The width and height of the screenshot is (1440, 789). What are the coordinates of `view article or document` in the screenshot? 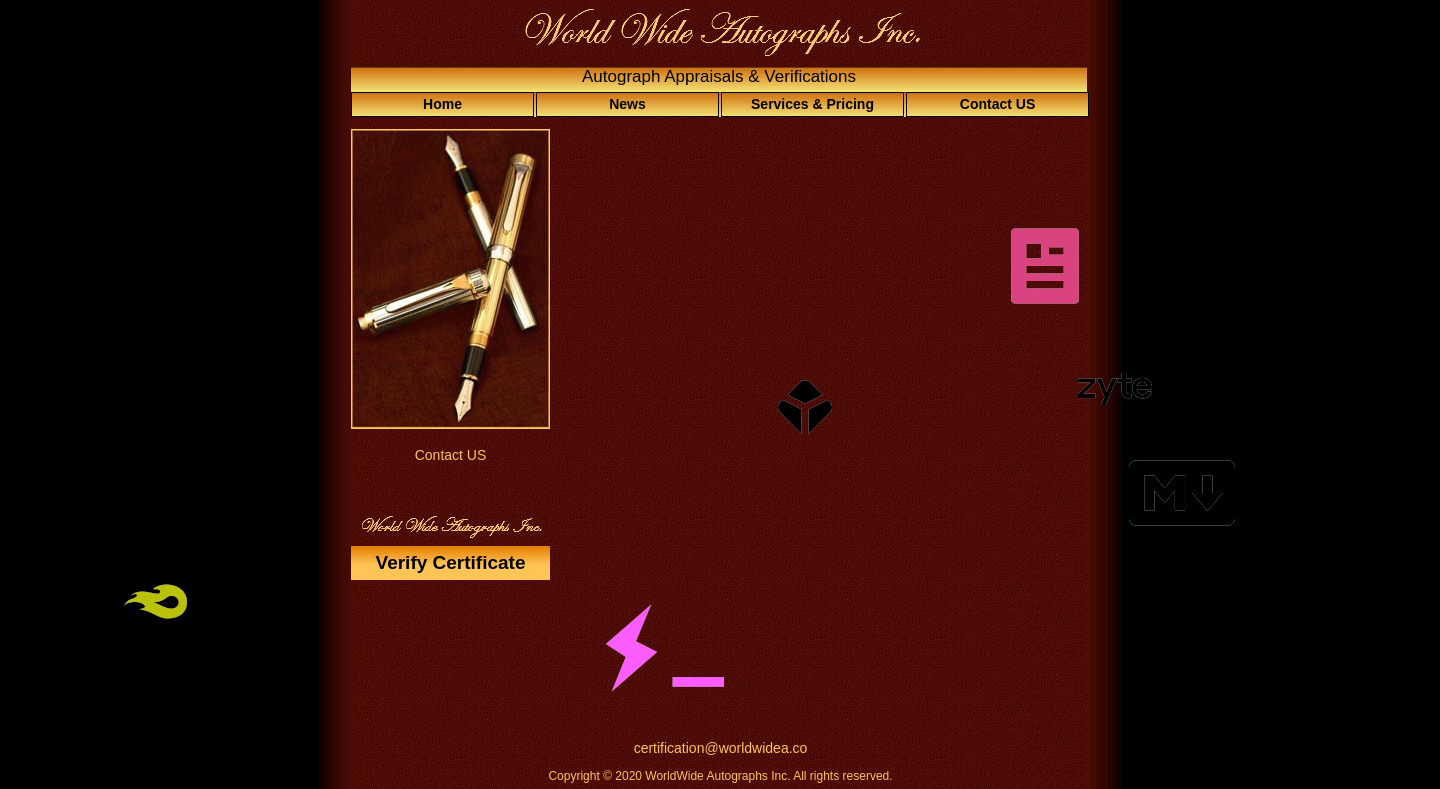 It's located at (1045, 266).